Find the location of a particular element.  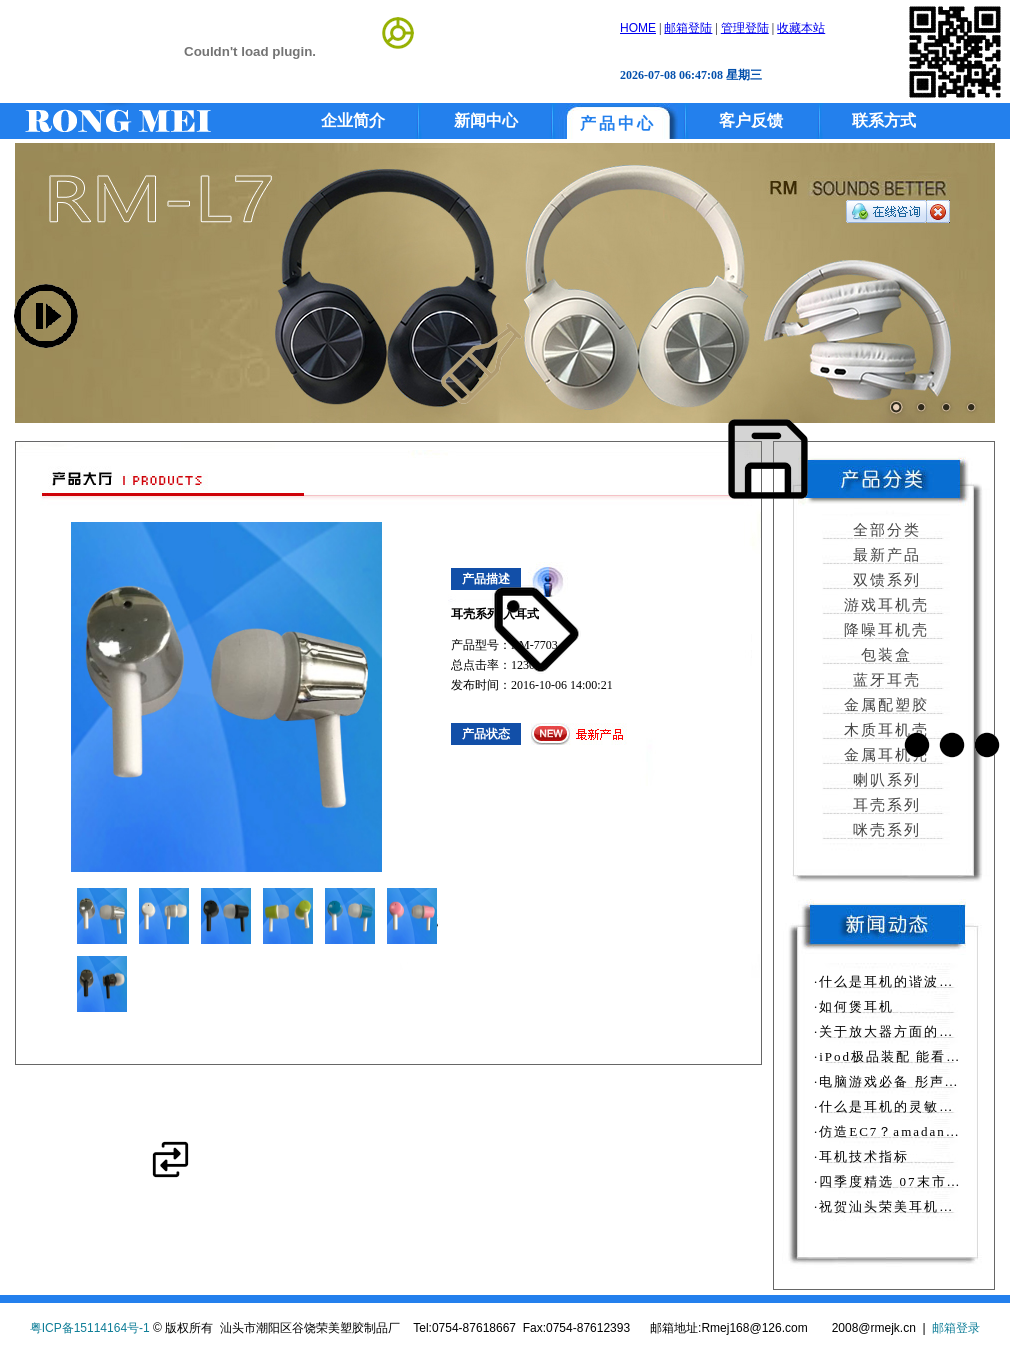

open more options menu is located at coordinates (952, 745).